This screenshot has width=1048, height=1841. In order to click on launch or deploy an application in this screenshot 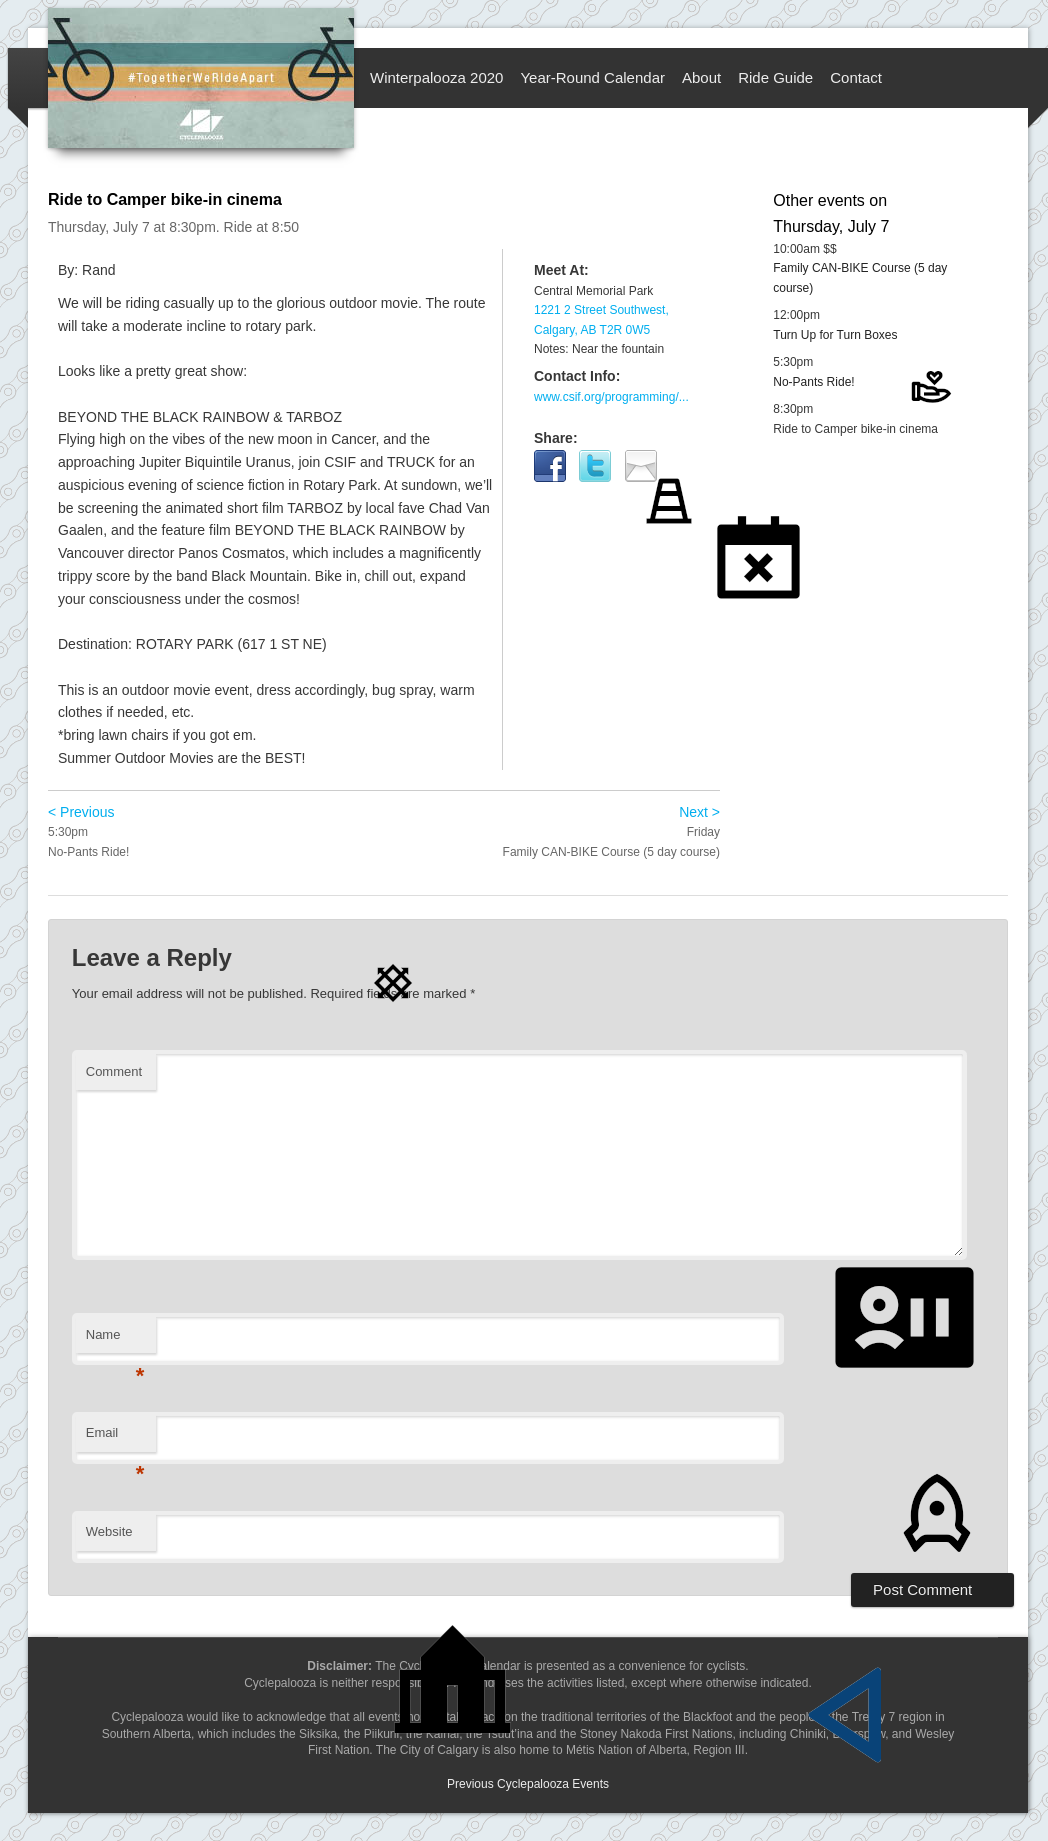, I will do `click(937, 1512)`.